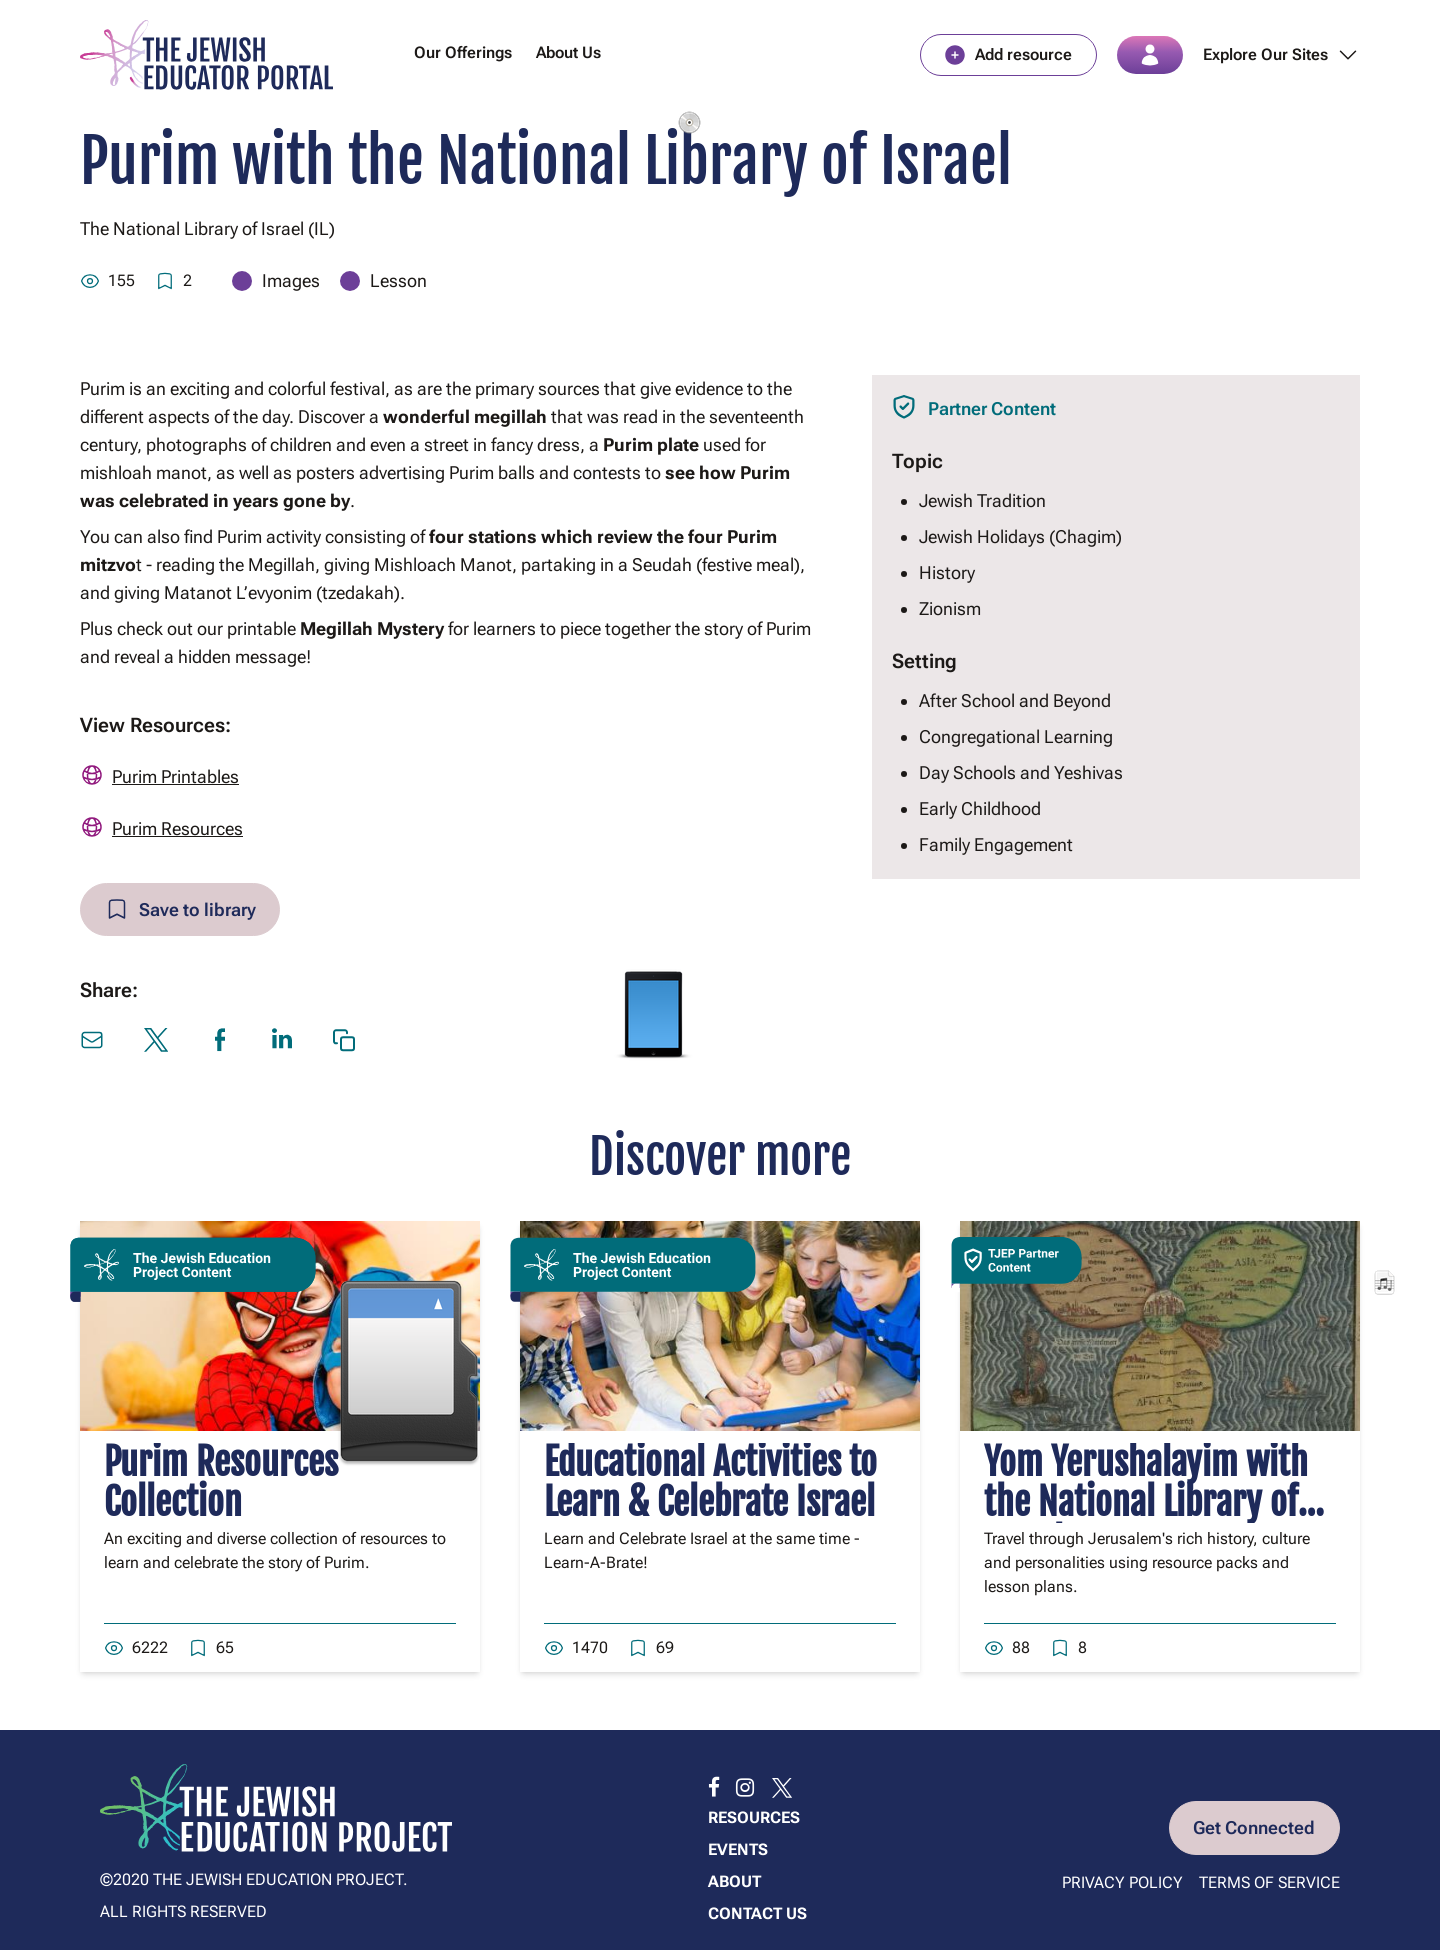 This screenshot has height=1950, width=1440. What do you see at coordinates (1384, 1282) in the screenshot?
I see `a melody or music audio file` at bounding box center [1384, 1282].